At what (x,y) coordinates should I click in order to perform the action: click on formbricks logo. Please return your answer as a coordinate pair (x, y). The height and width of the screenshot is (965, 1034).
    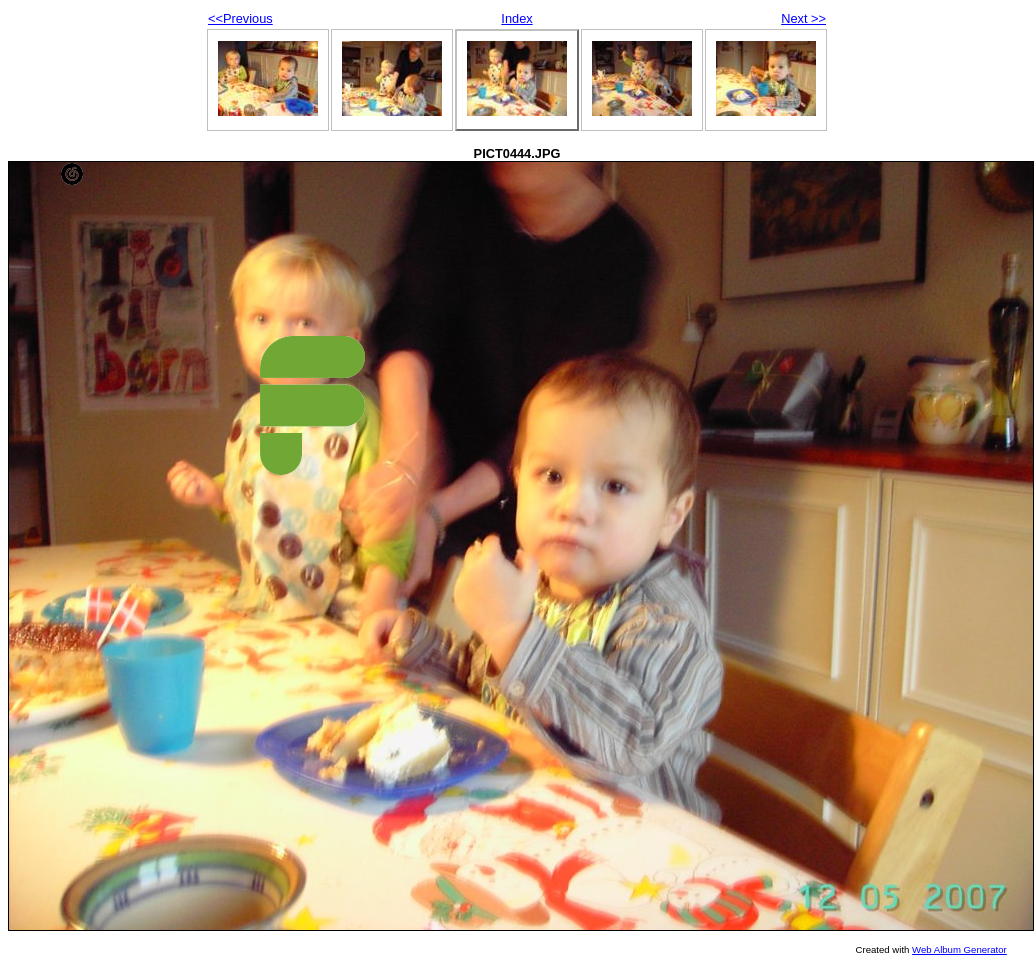
    Looking at the image, I should click on (312, 405).